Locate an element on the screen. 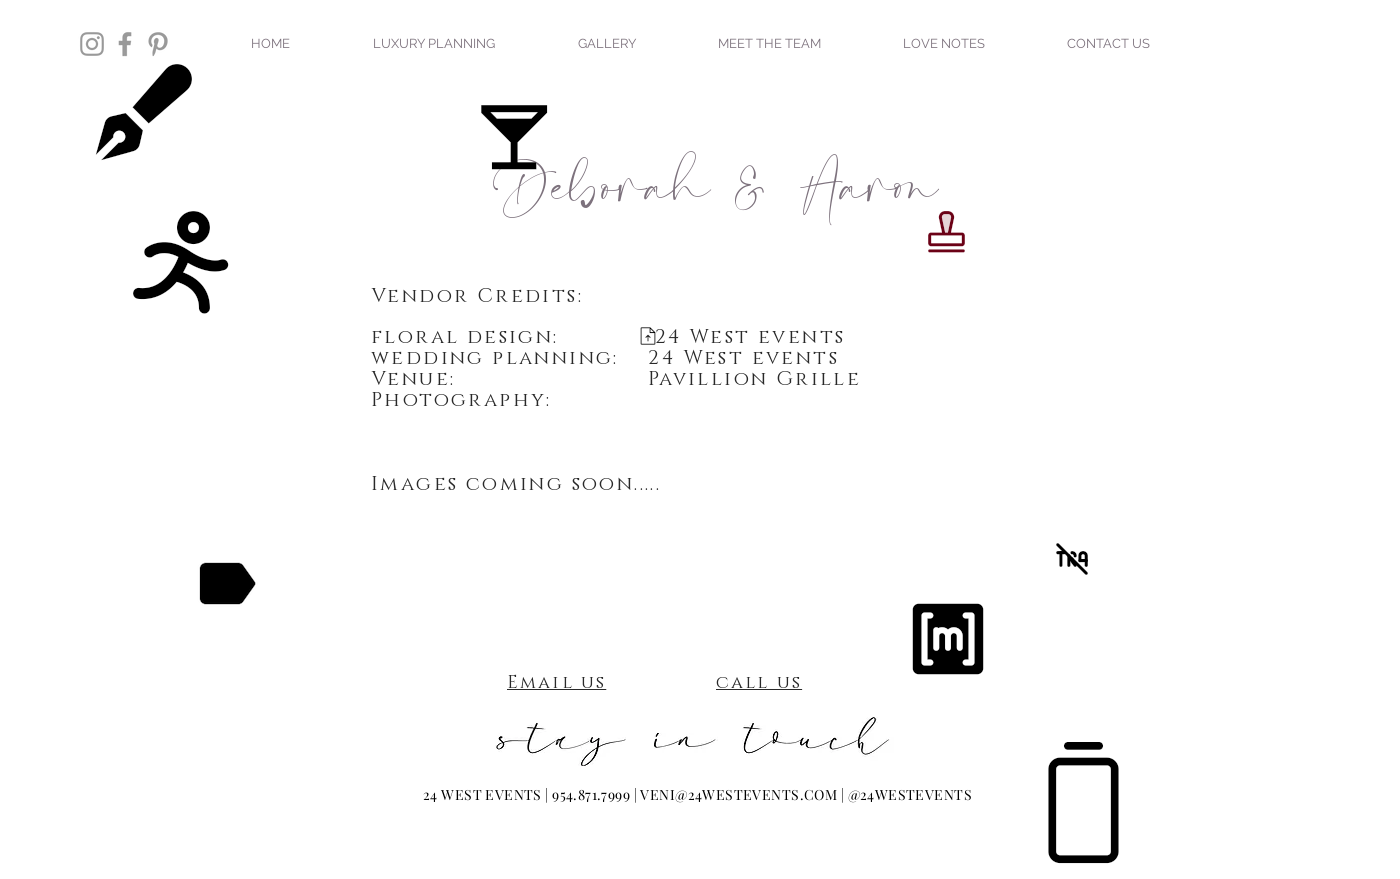 The image size is (1400, 879). indicates empty or depleted battery is located at coordinates (1083, 804).